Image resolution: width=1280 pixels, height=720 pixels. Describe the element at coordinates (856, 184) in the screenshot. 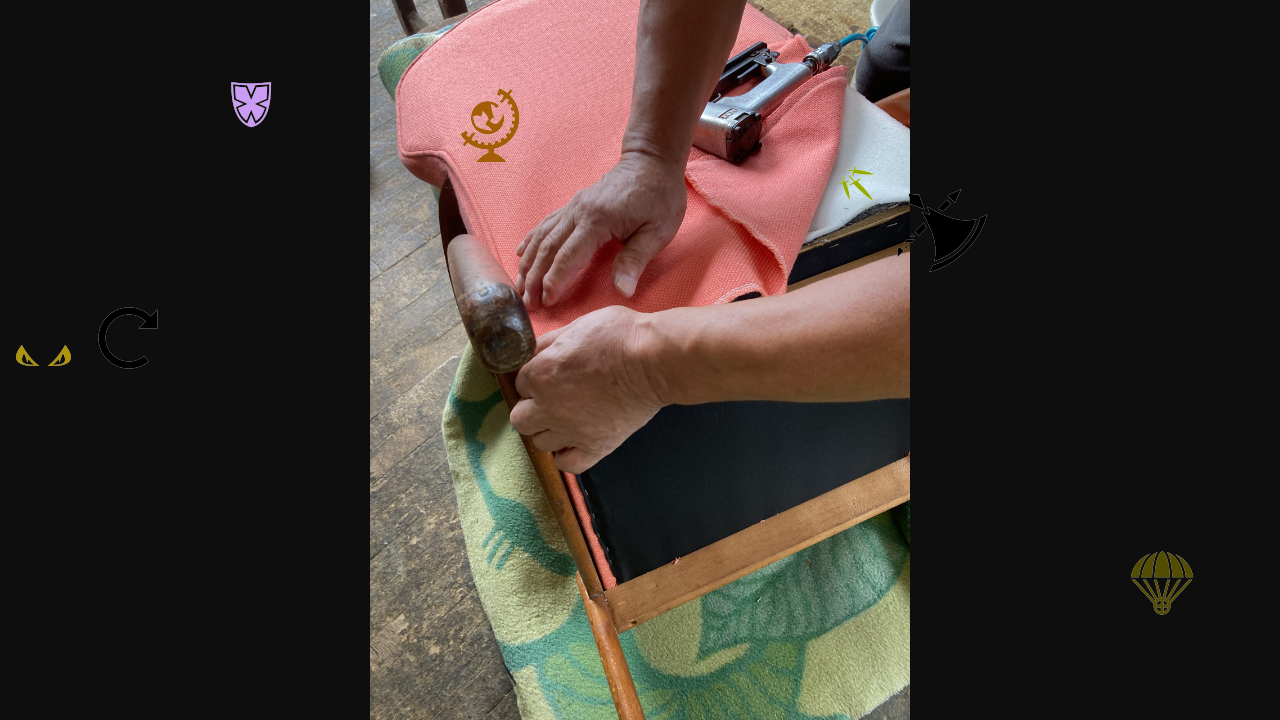

I see `assassin or rogue character class icon` at that location.